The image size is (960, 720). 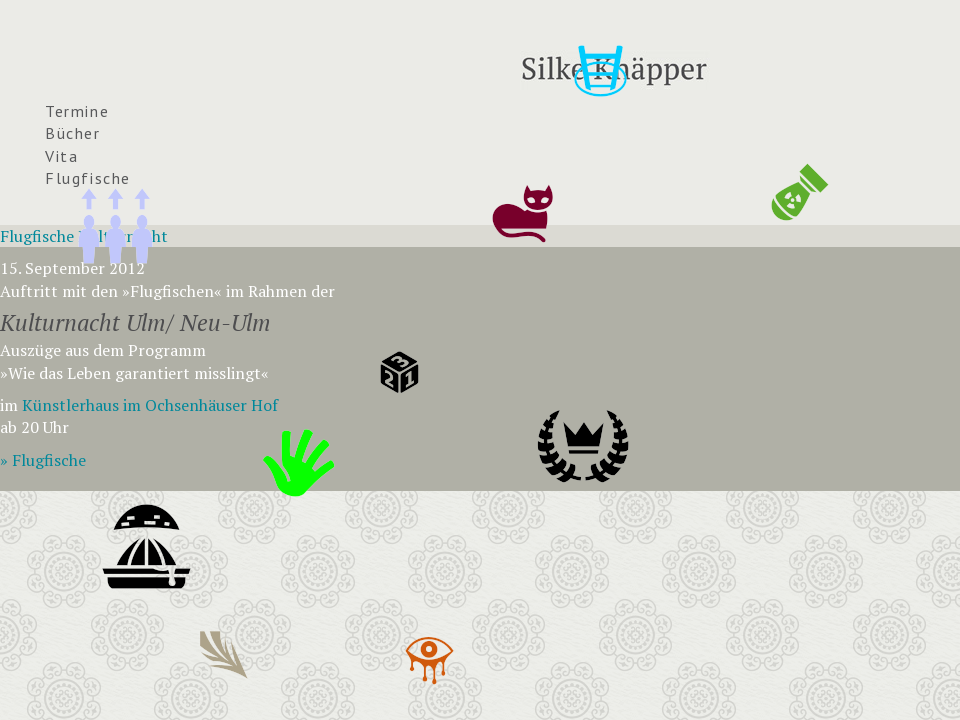 I want to click on select cat as your avatar or character, so click(x=522, y=212).